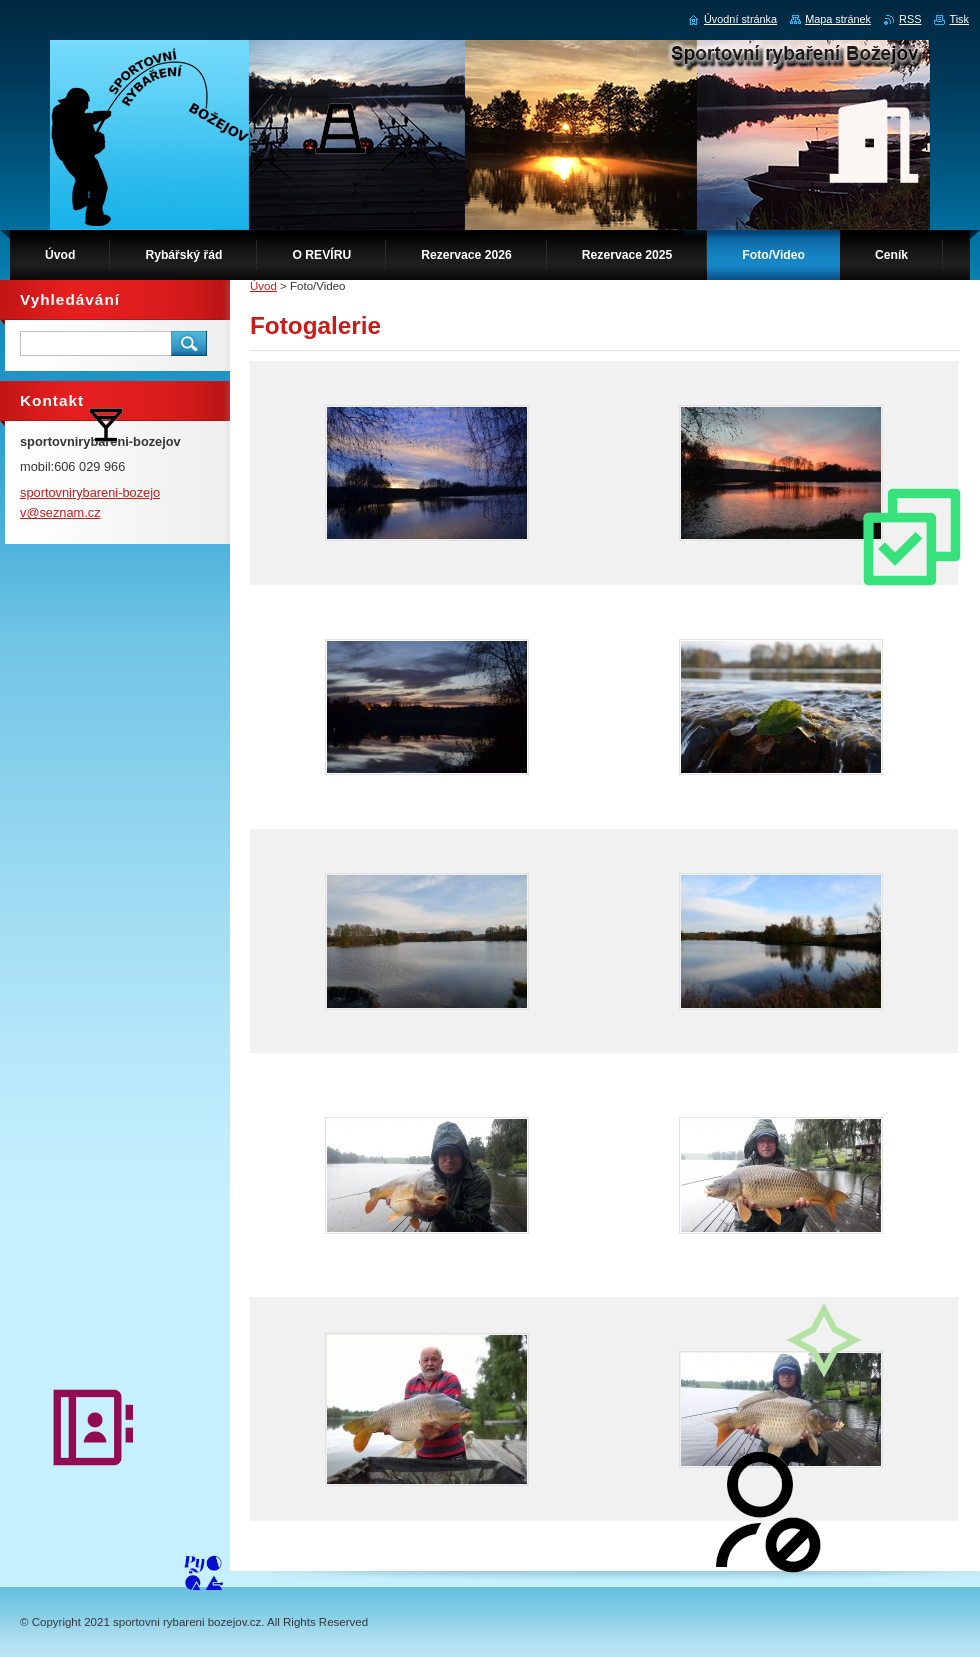 The image size is (980, 1657). What do you see at coordinates (106, 425) in the screenshot?
I see `view drink or cocktail menu` at bounding box center [106, 425].